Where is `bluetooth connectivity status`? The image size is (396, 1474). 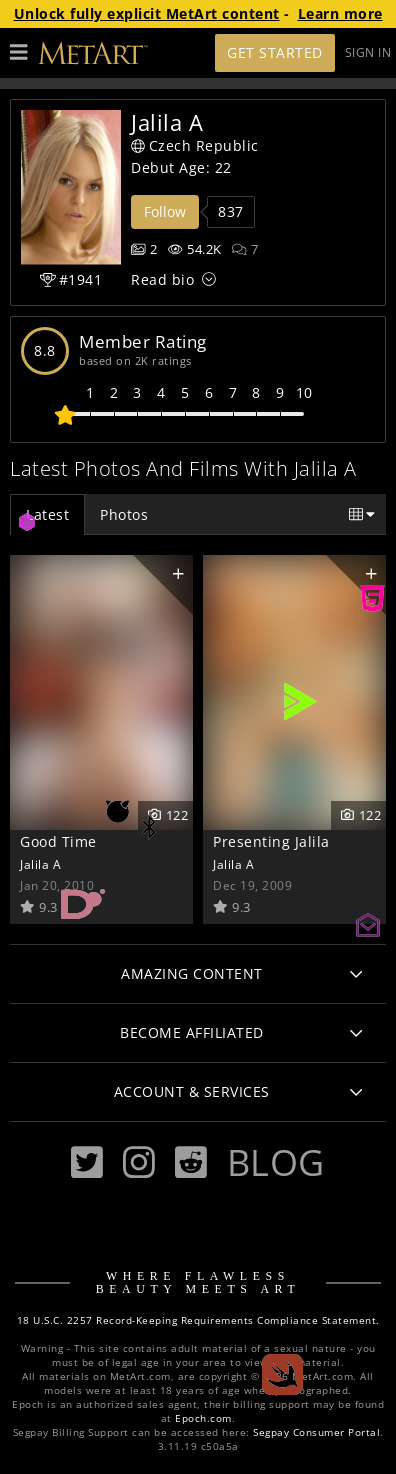
bluetooth connectivity status is located at coordinates (149, 827).